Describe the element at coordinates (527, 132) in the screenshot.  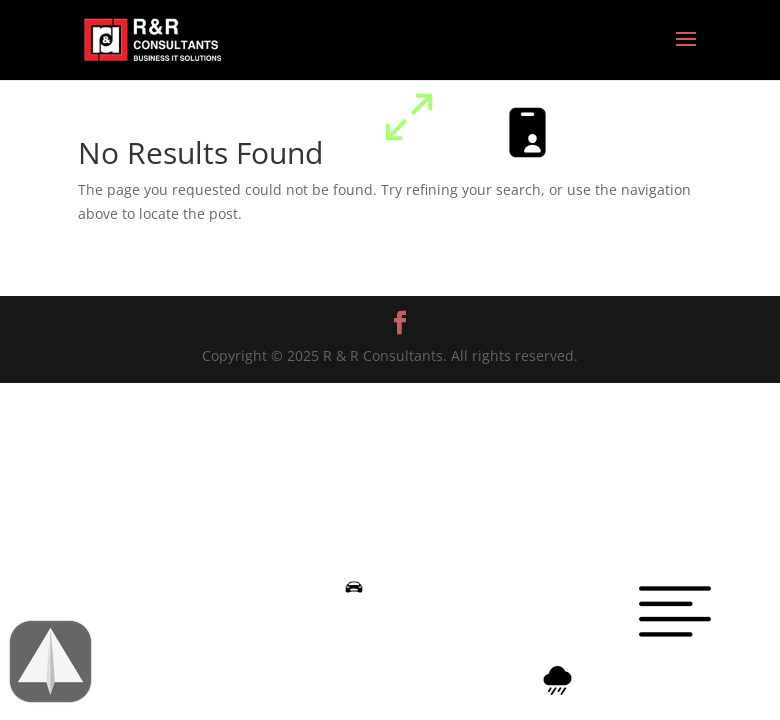
I see `view your profile or ID information` at that location.